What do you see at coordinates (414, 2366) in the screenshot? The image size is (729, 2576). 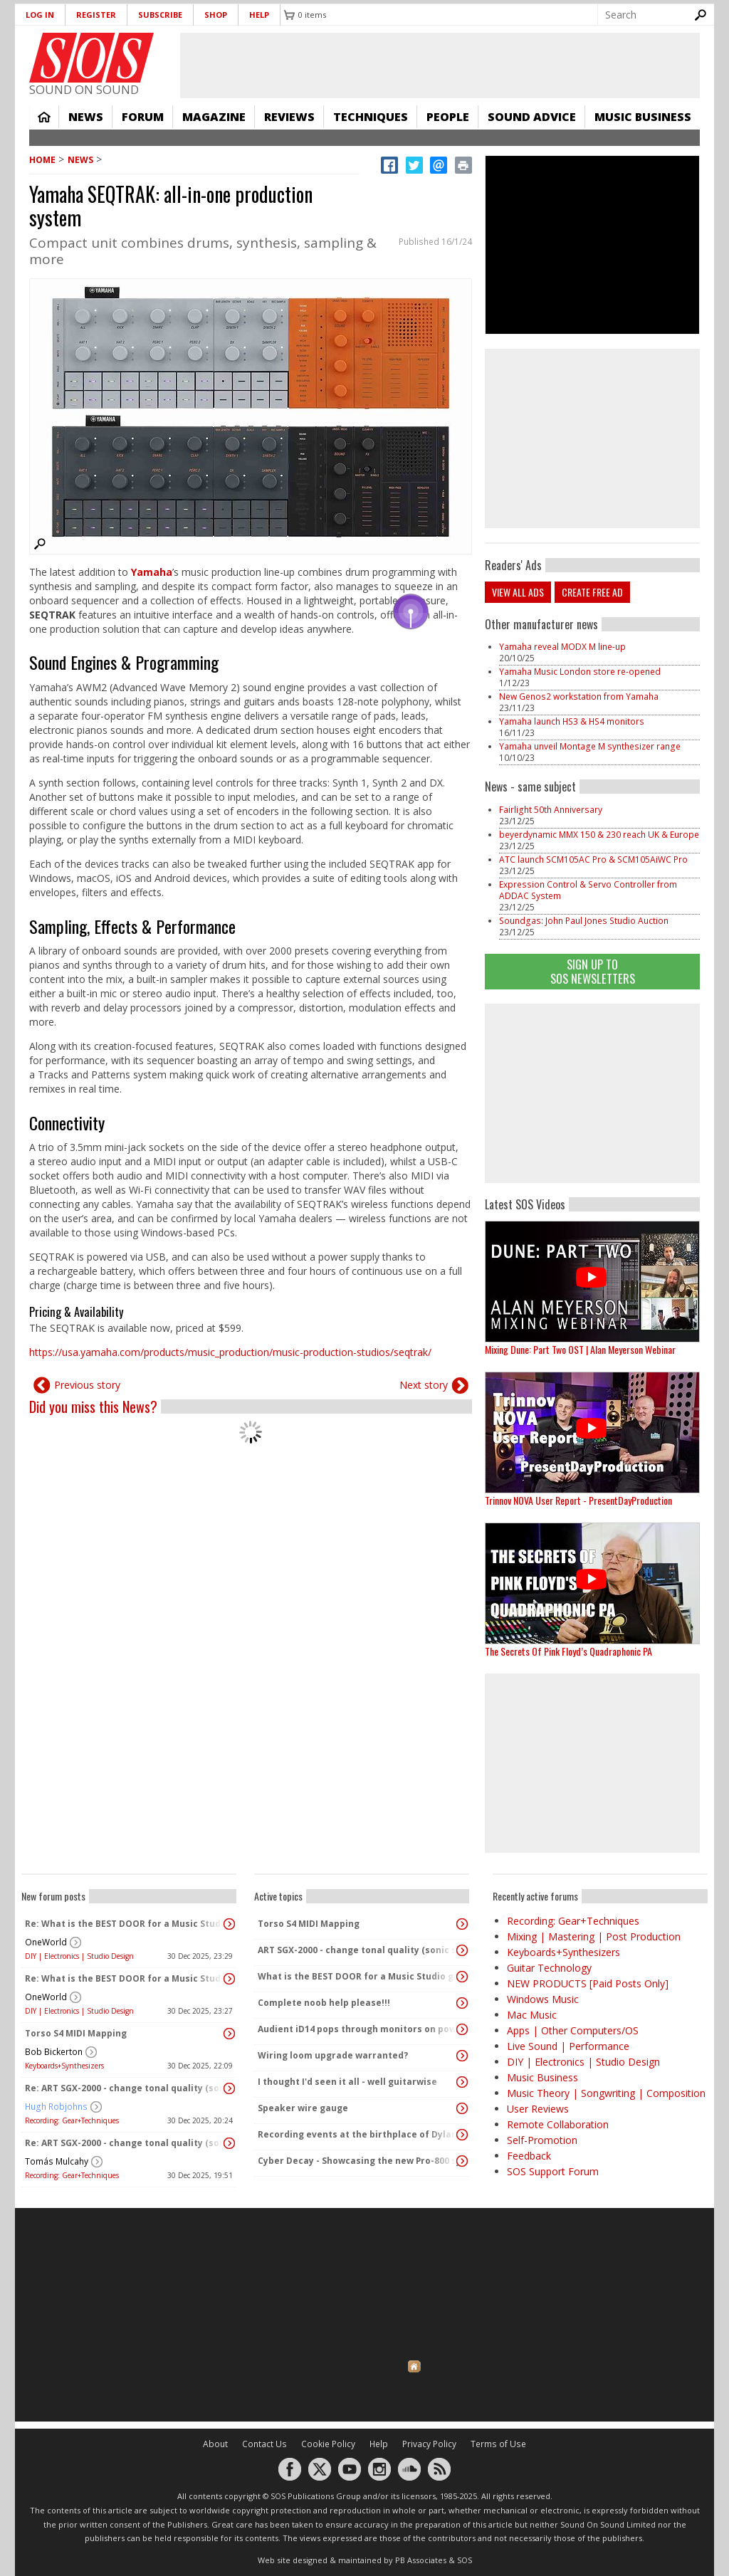 I see `open homebank personal finance app` at bounding box center [414, 2366].